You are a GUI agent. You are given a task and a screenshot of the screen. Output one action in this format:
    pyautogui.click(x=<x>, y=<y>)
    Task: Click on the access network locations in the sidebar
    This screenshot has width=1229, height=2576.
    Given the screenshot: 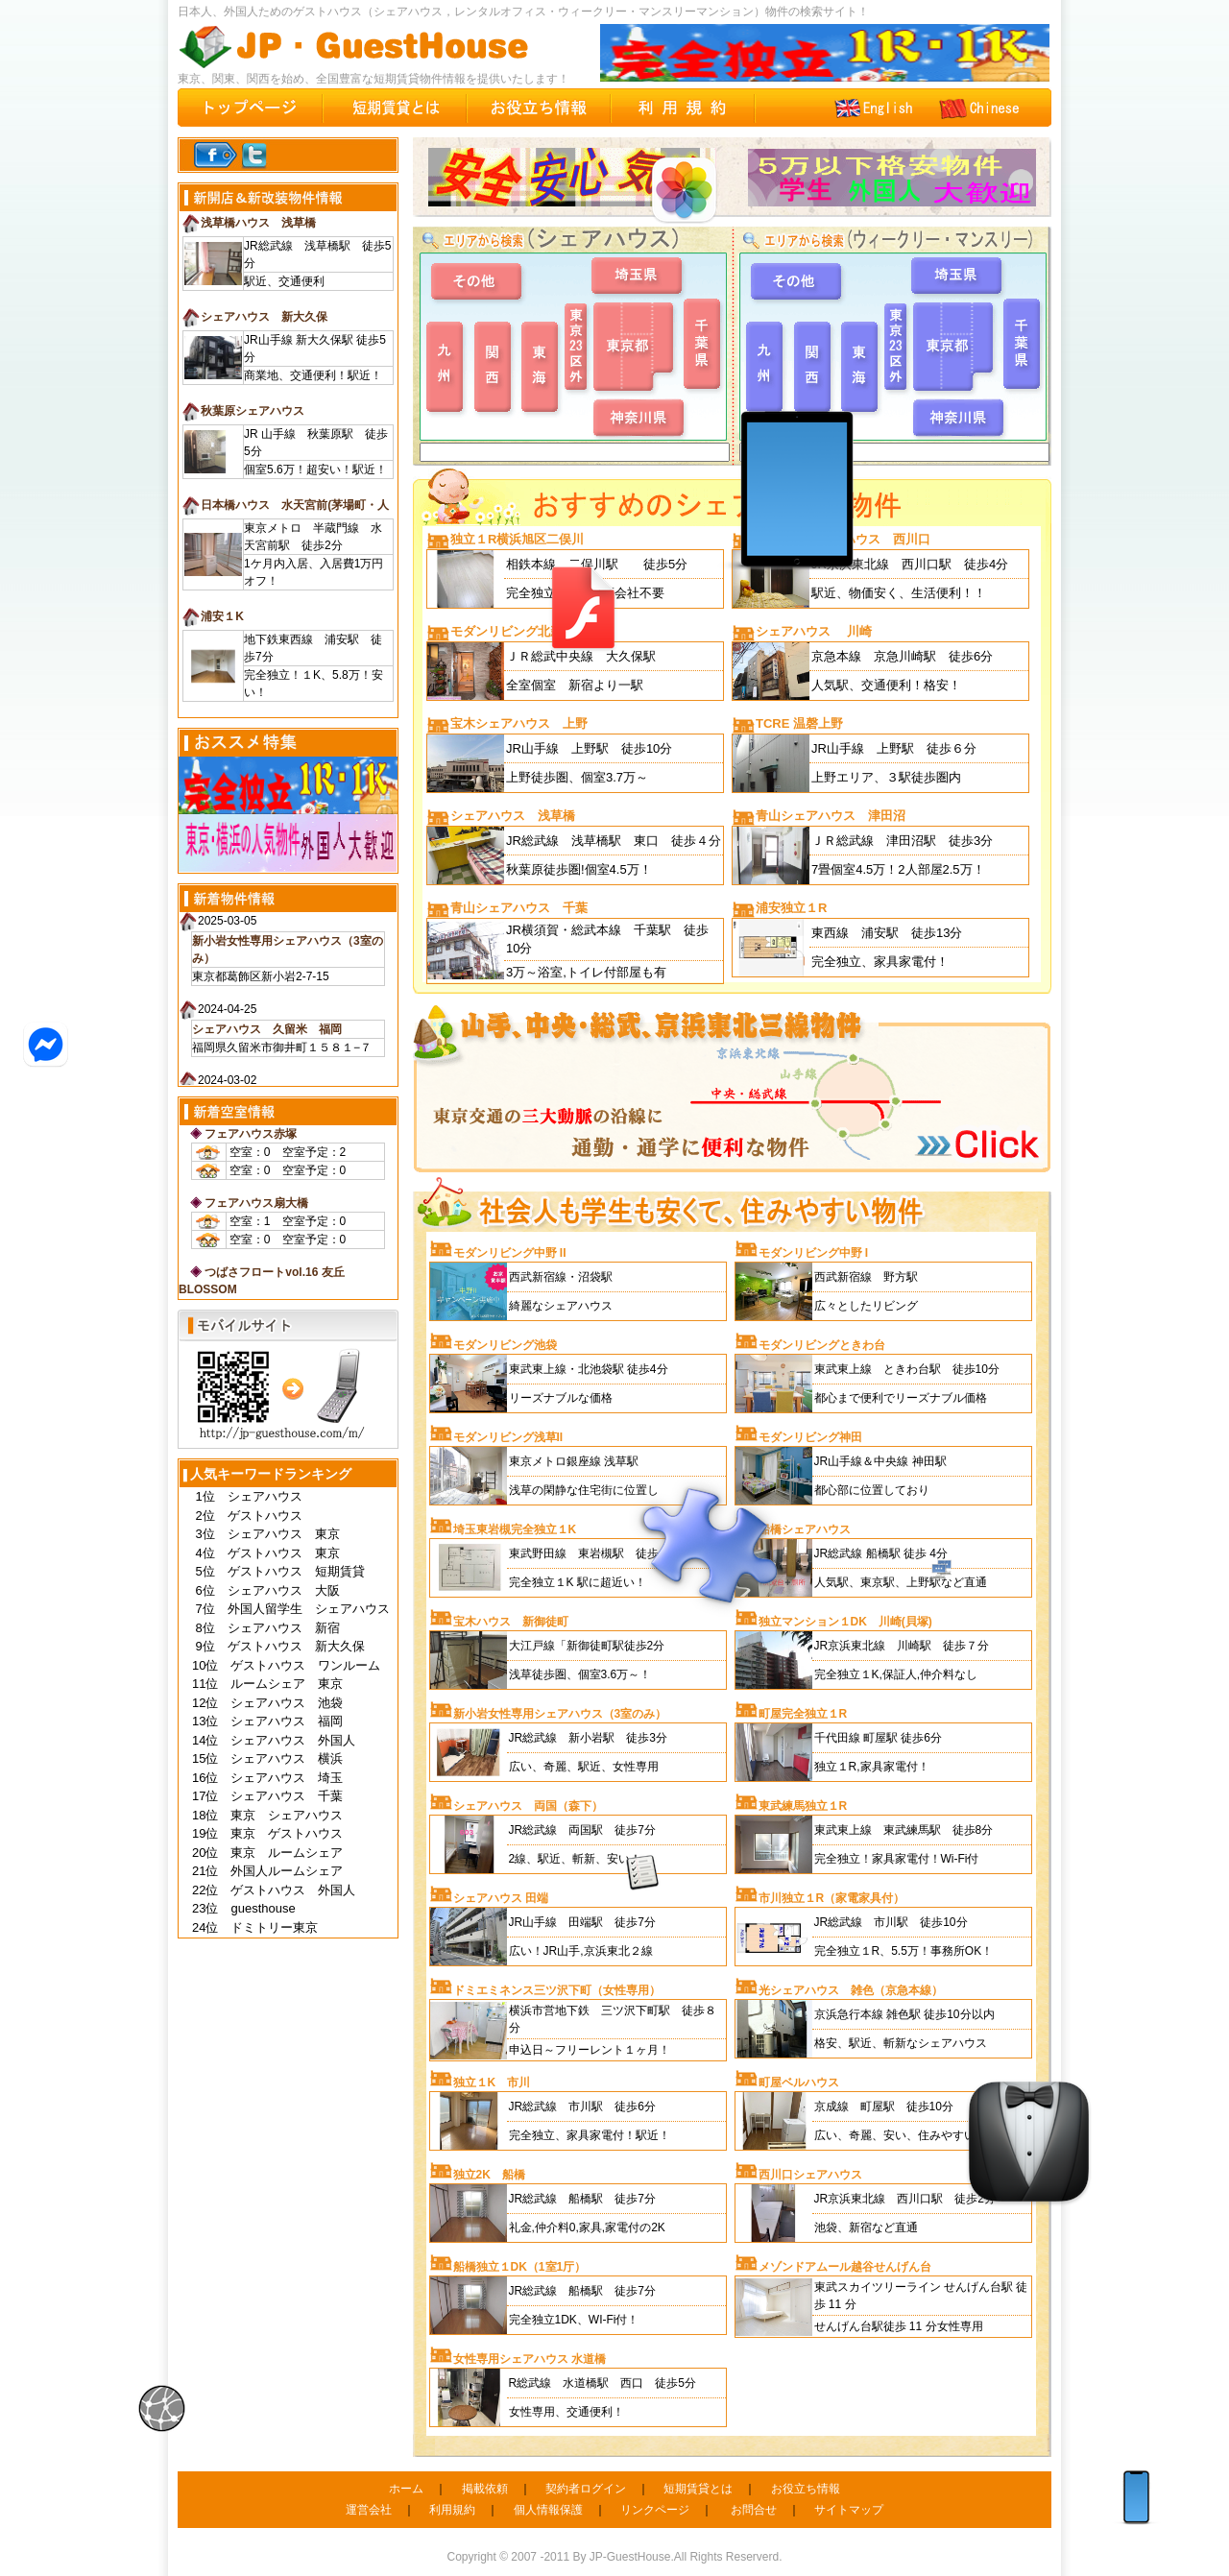 What is the action you would take?
    pyautogui.click(x=161, y=2408)
    